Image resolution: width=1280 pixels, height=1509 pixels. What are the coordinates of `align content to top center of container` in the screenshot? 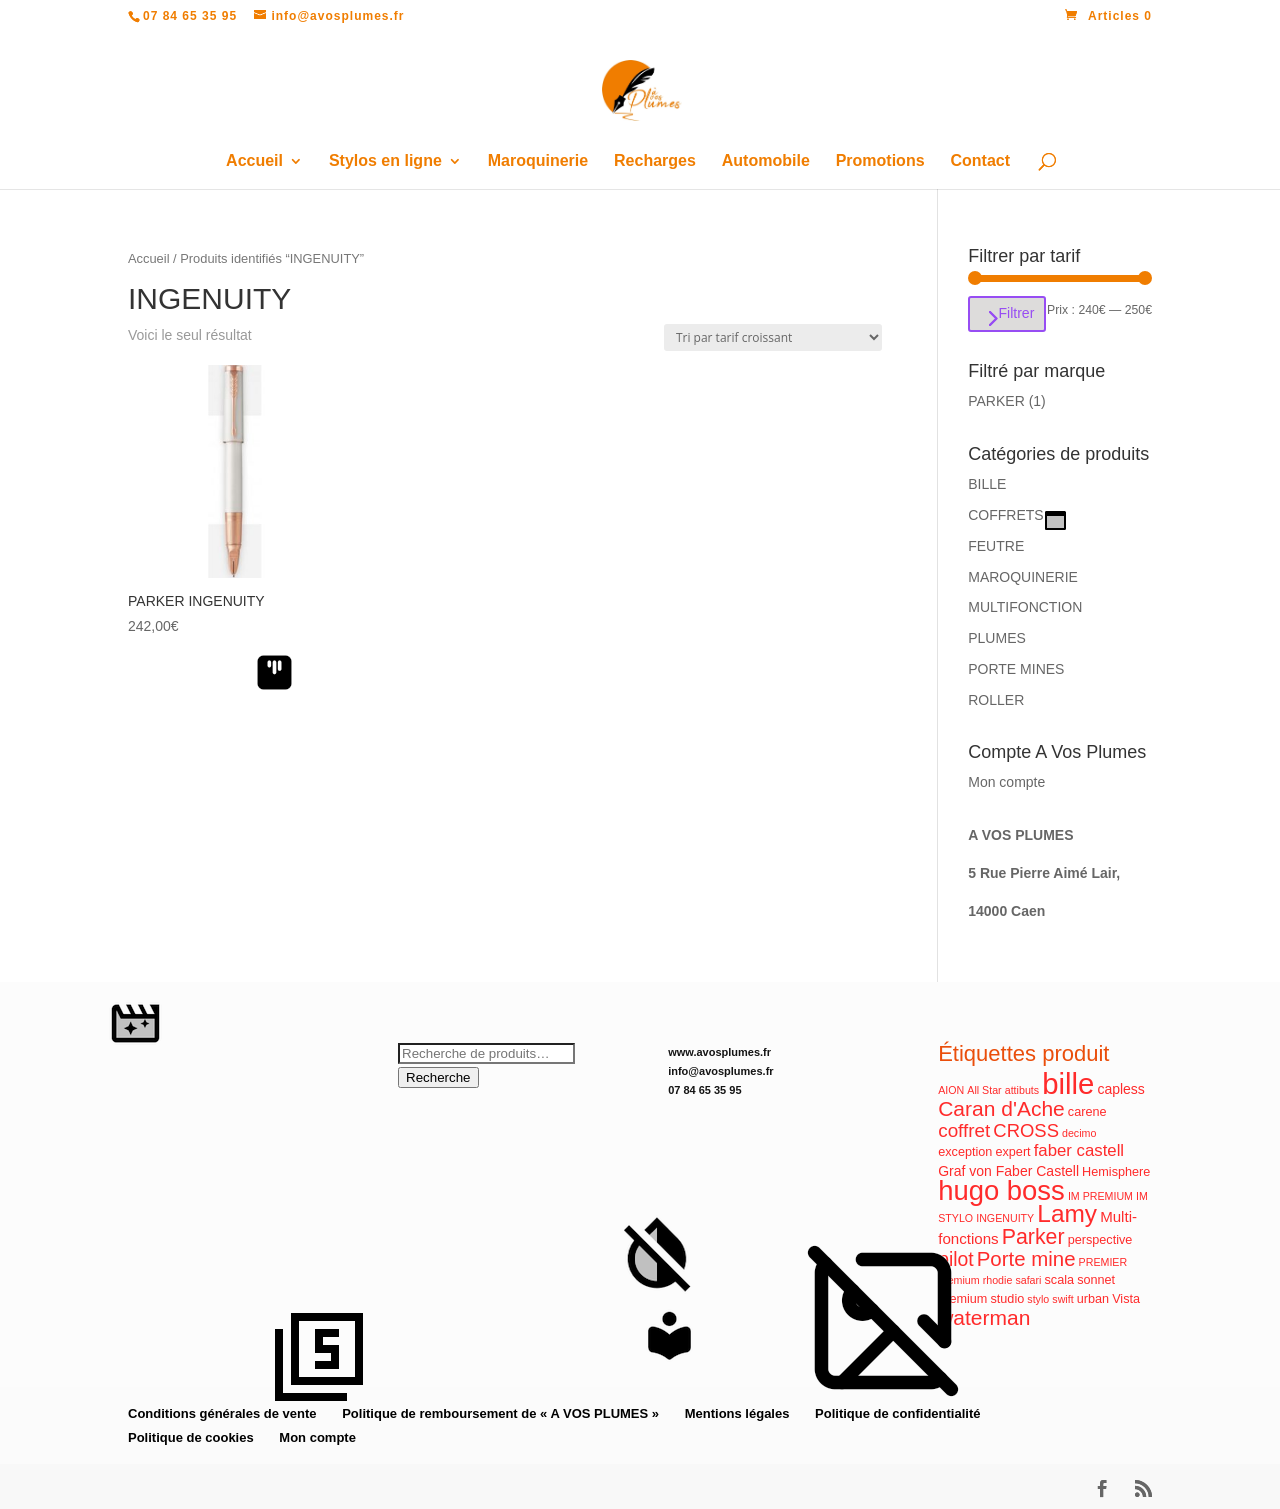 It's located at (274, 672).